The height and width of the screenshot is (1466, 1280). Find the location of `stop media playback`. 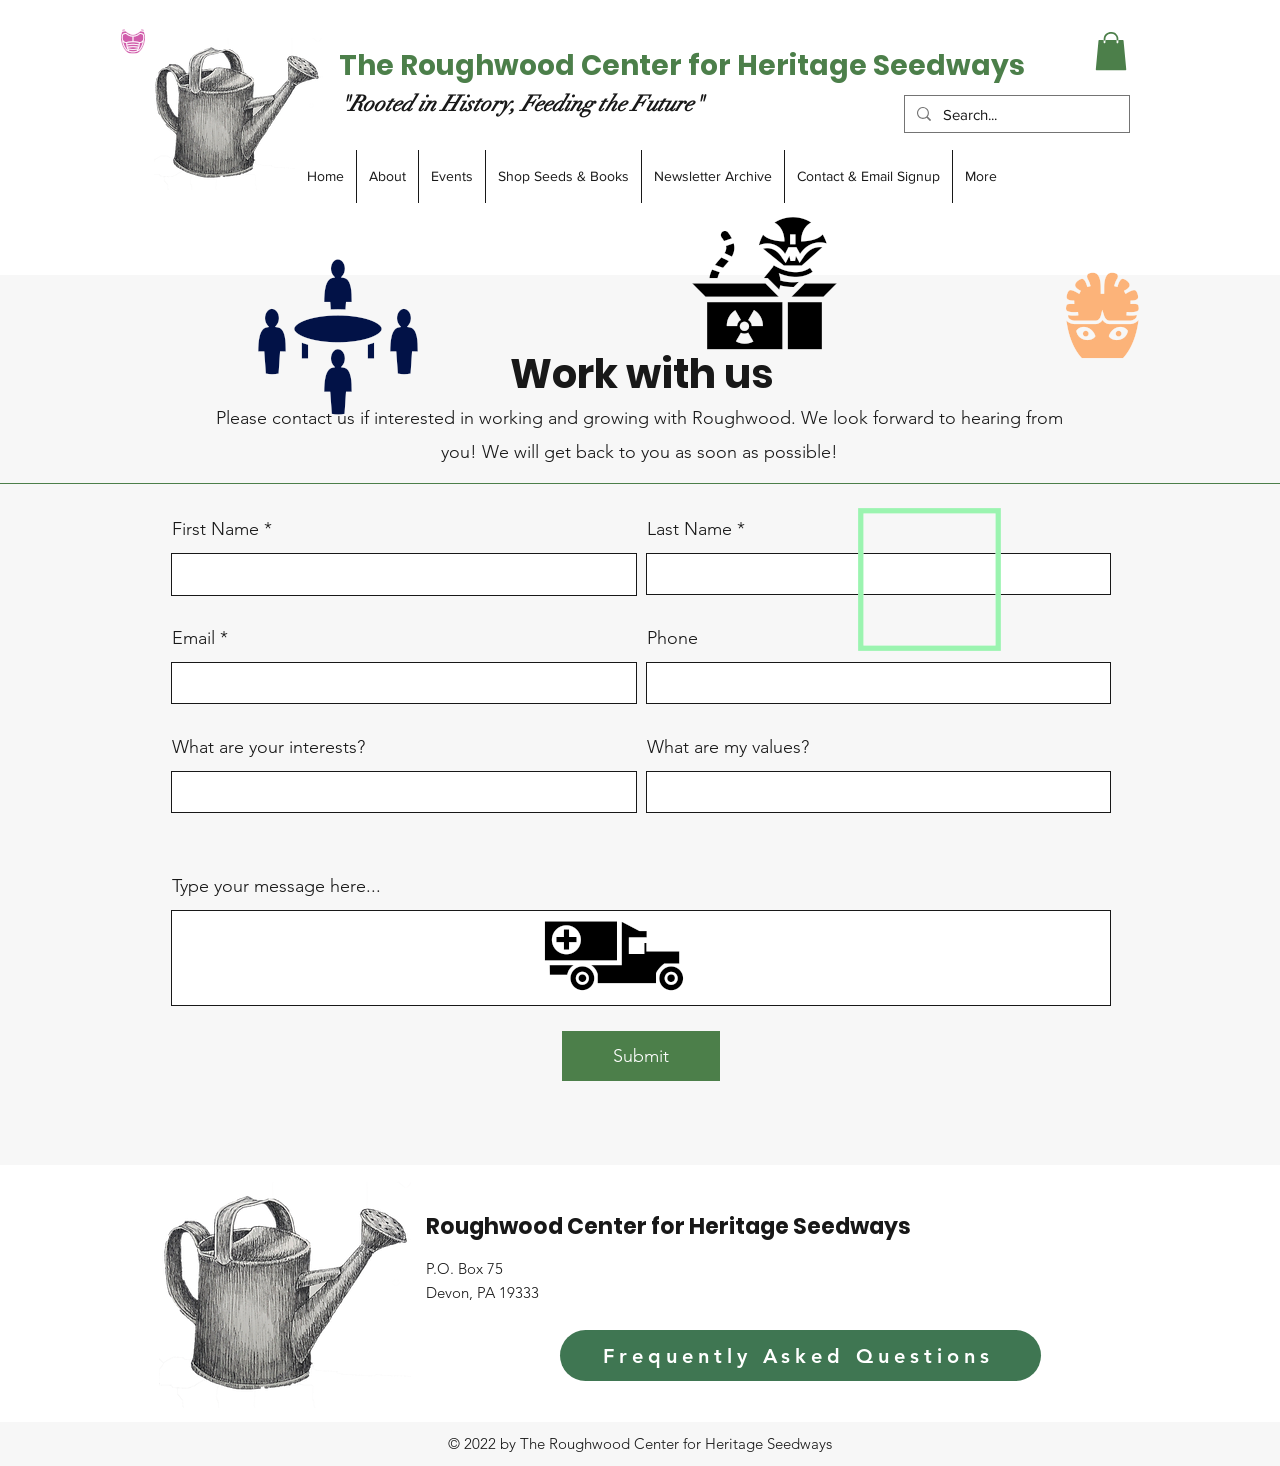

stop media playback is located at coordinates (929, 579).